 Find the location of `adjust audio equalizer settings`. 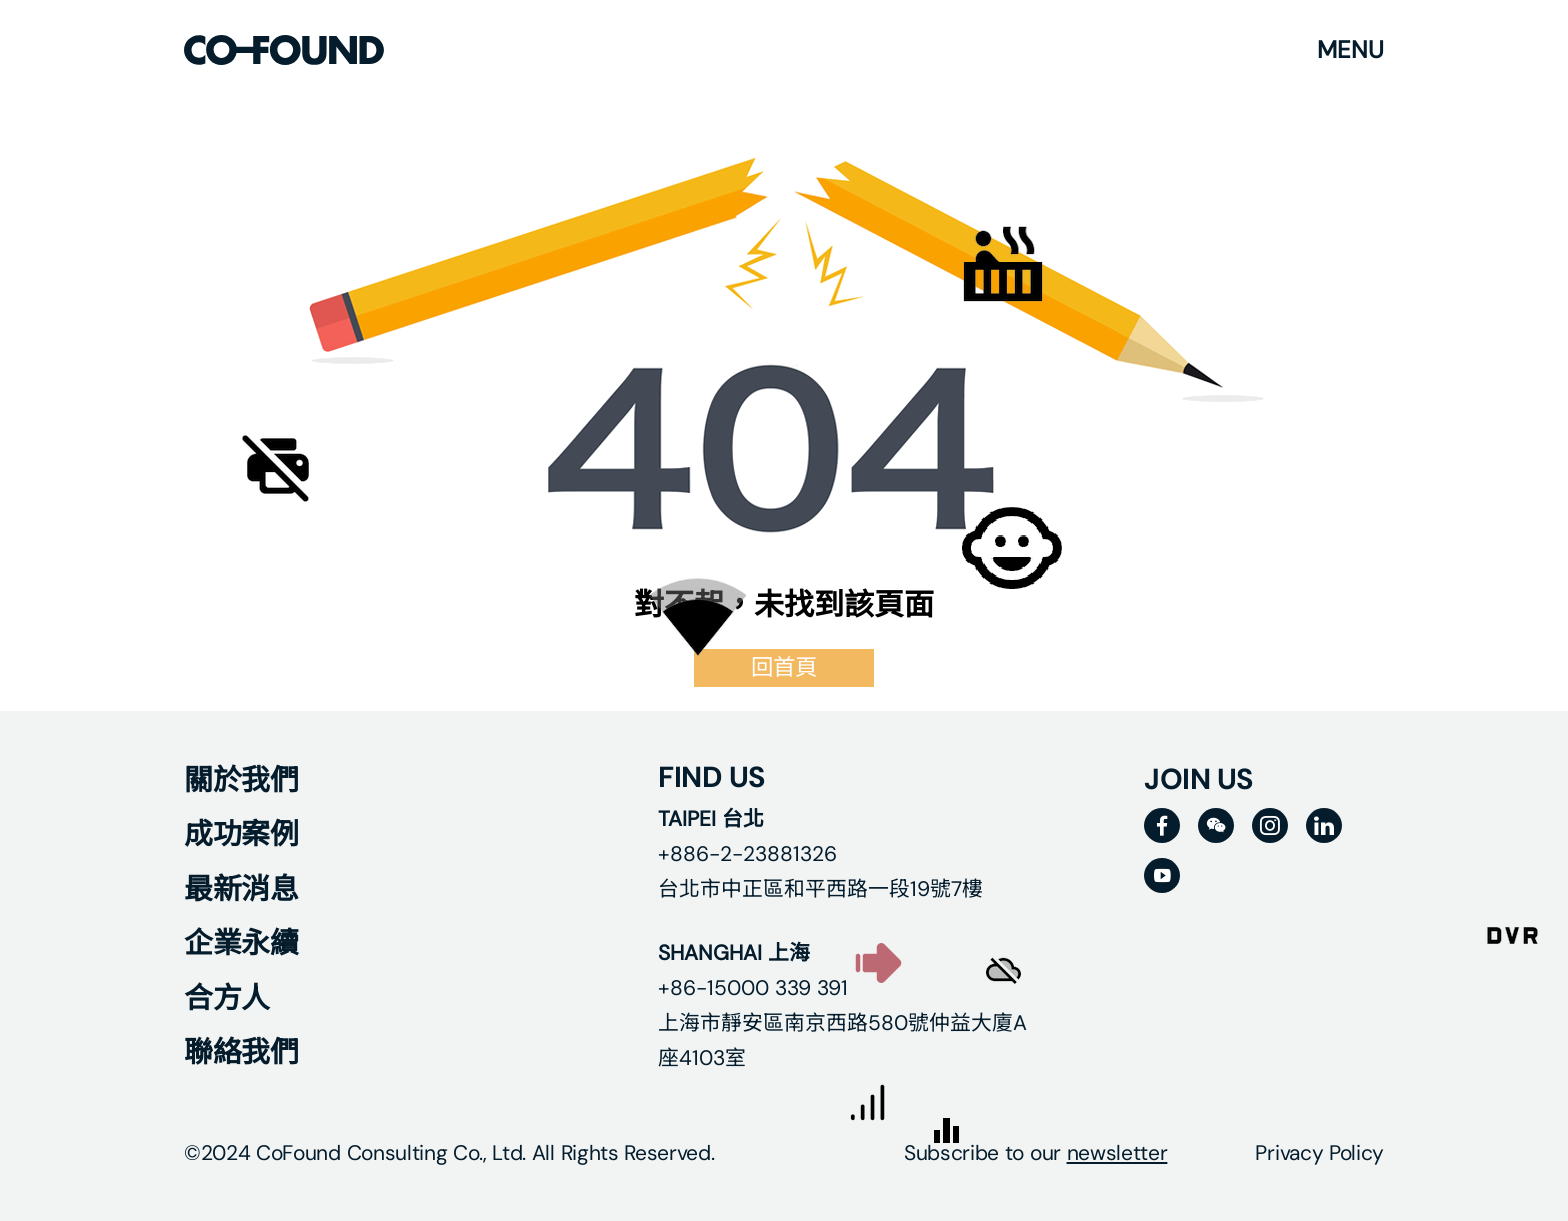

adjust audio equalizer settings is located at coordinates (946, 1130).